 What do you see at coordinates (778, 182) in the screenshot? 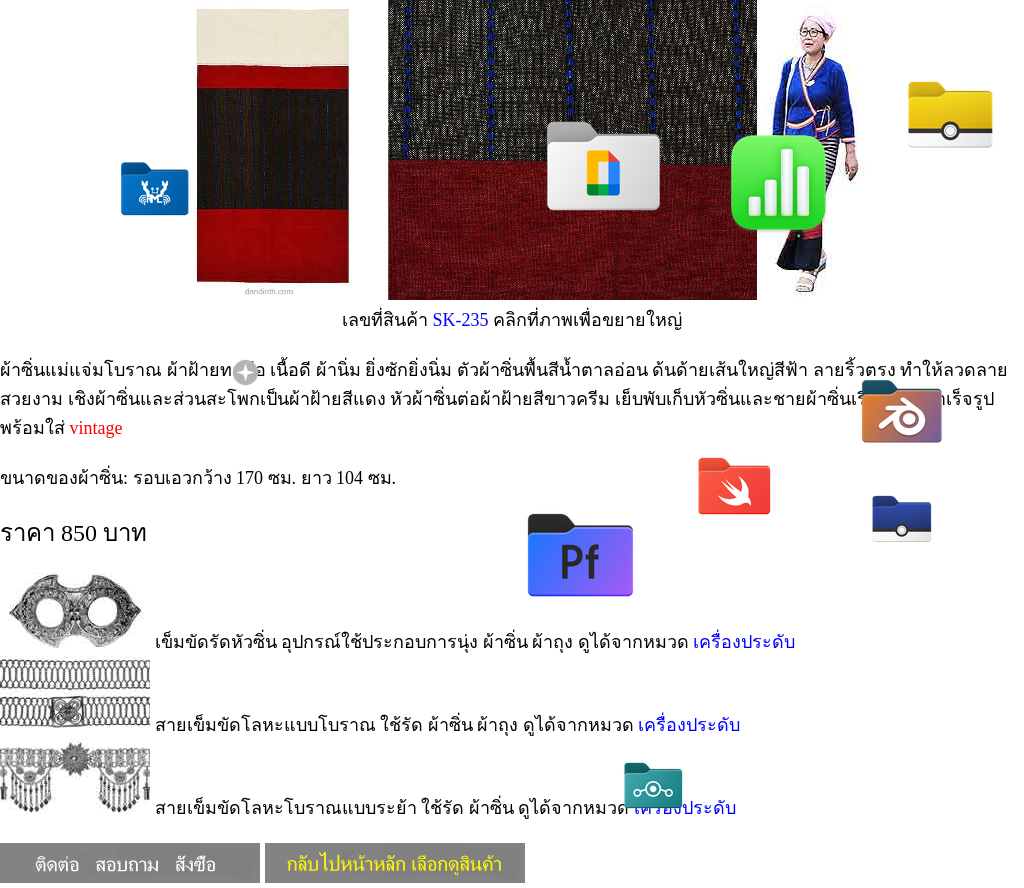
I see `open Numbers spreadsheet app` at bounding box center [778, 182].